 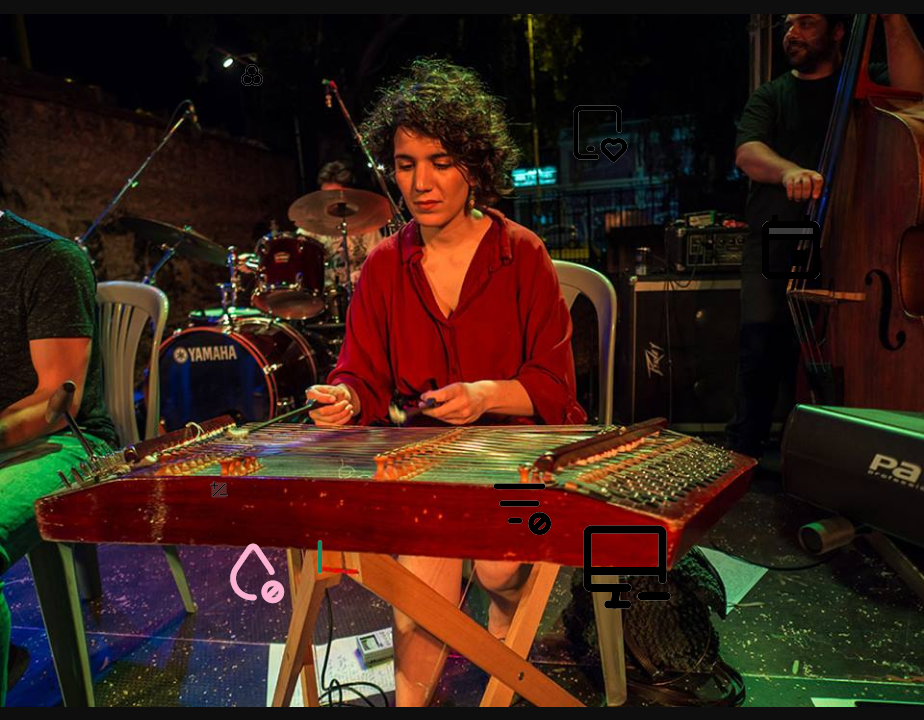 I want to click on toggle between adding and subtracting values, so click(x=219, y=490).